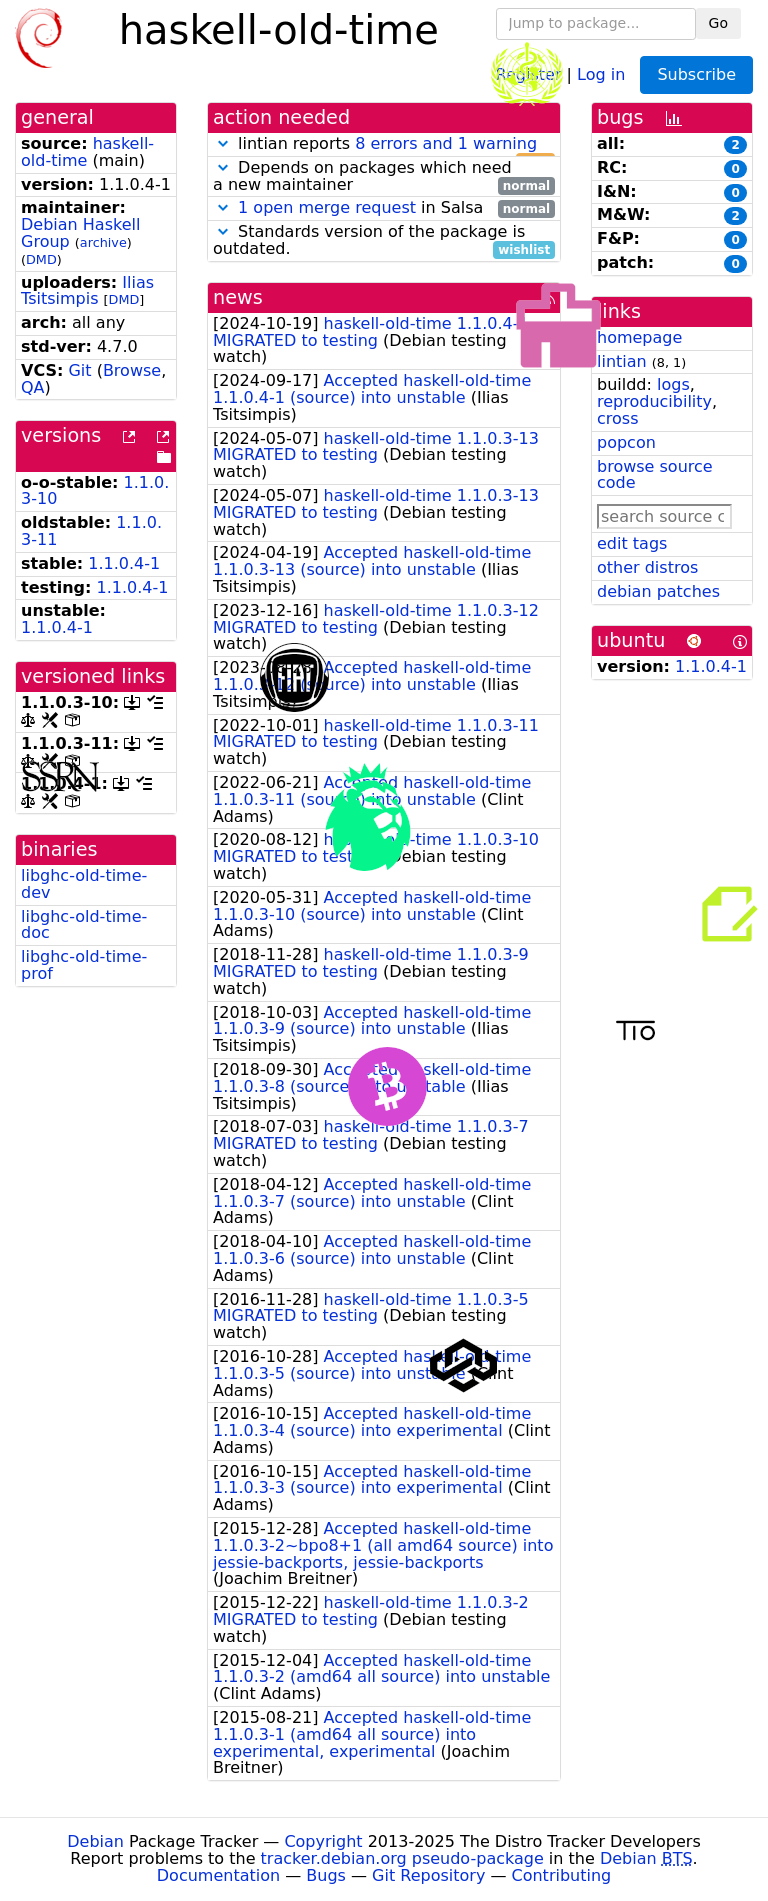 The width and height of the screenshot is (768, 1901). I want to click on visit SSRN academic research repository, so click(60, 776).